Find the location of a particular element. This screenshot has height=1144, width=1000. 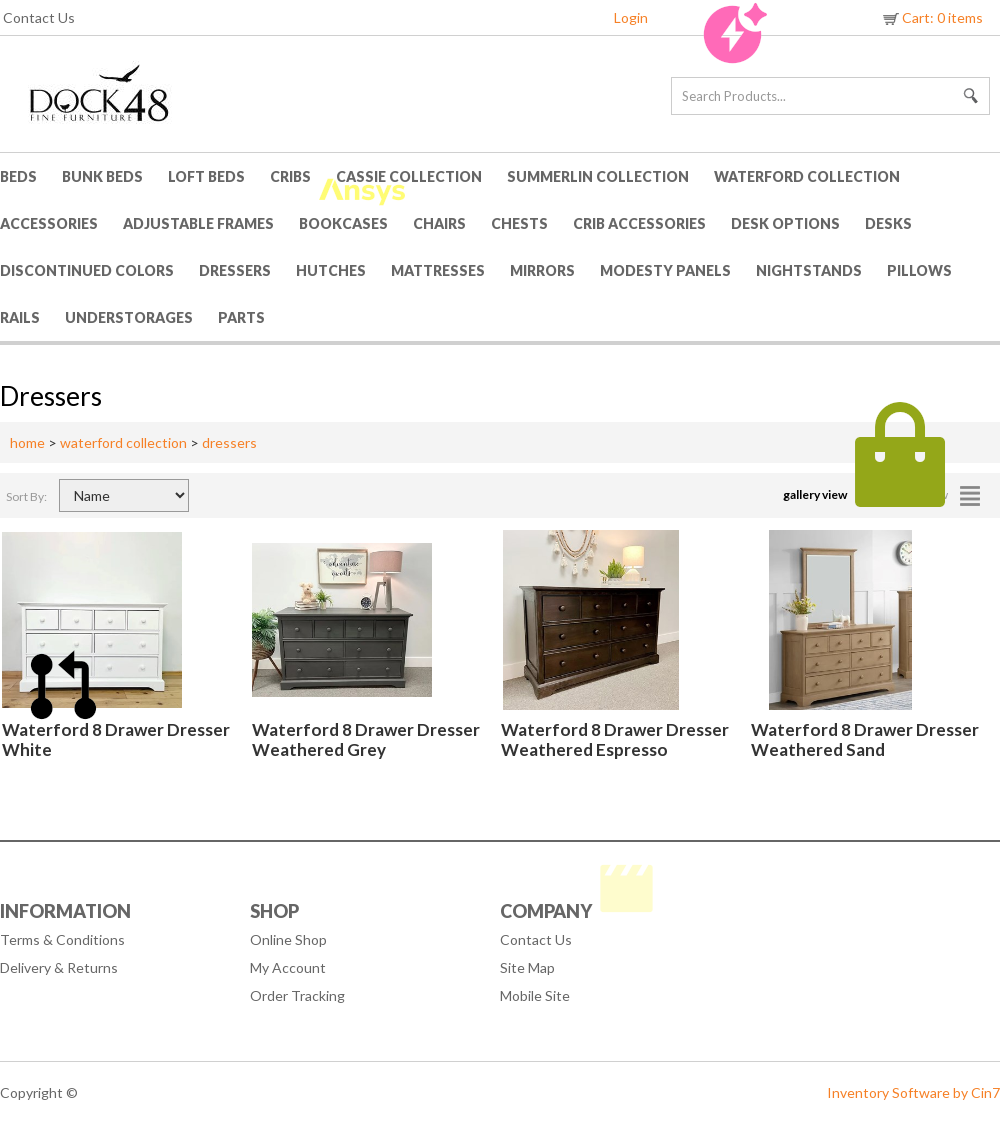

view or manage git pull requests is located at coordinates (63, 686).